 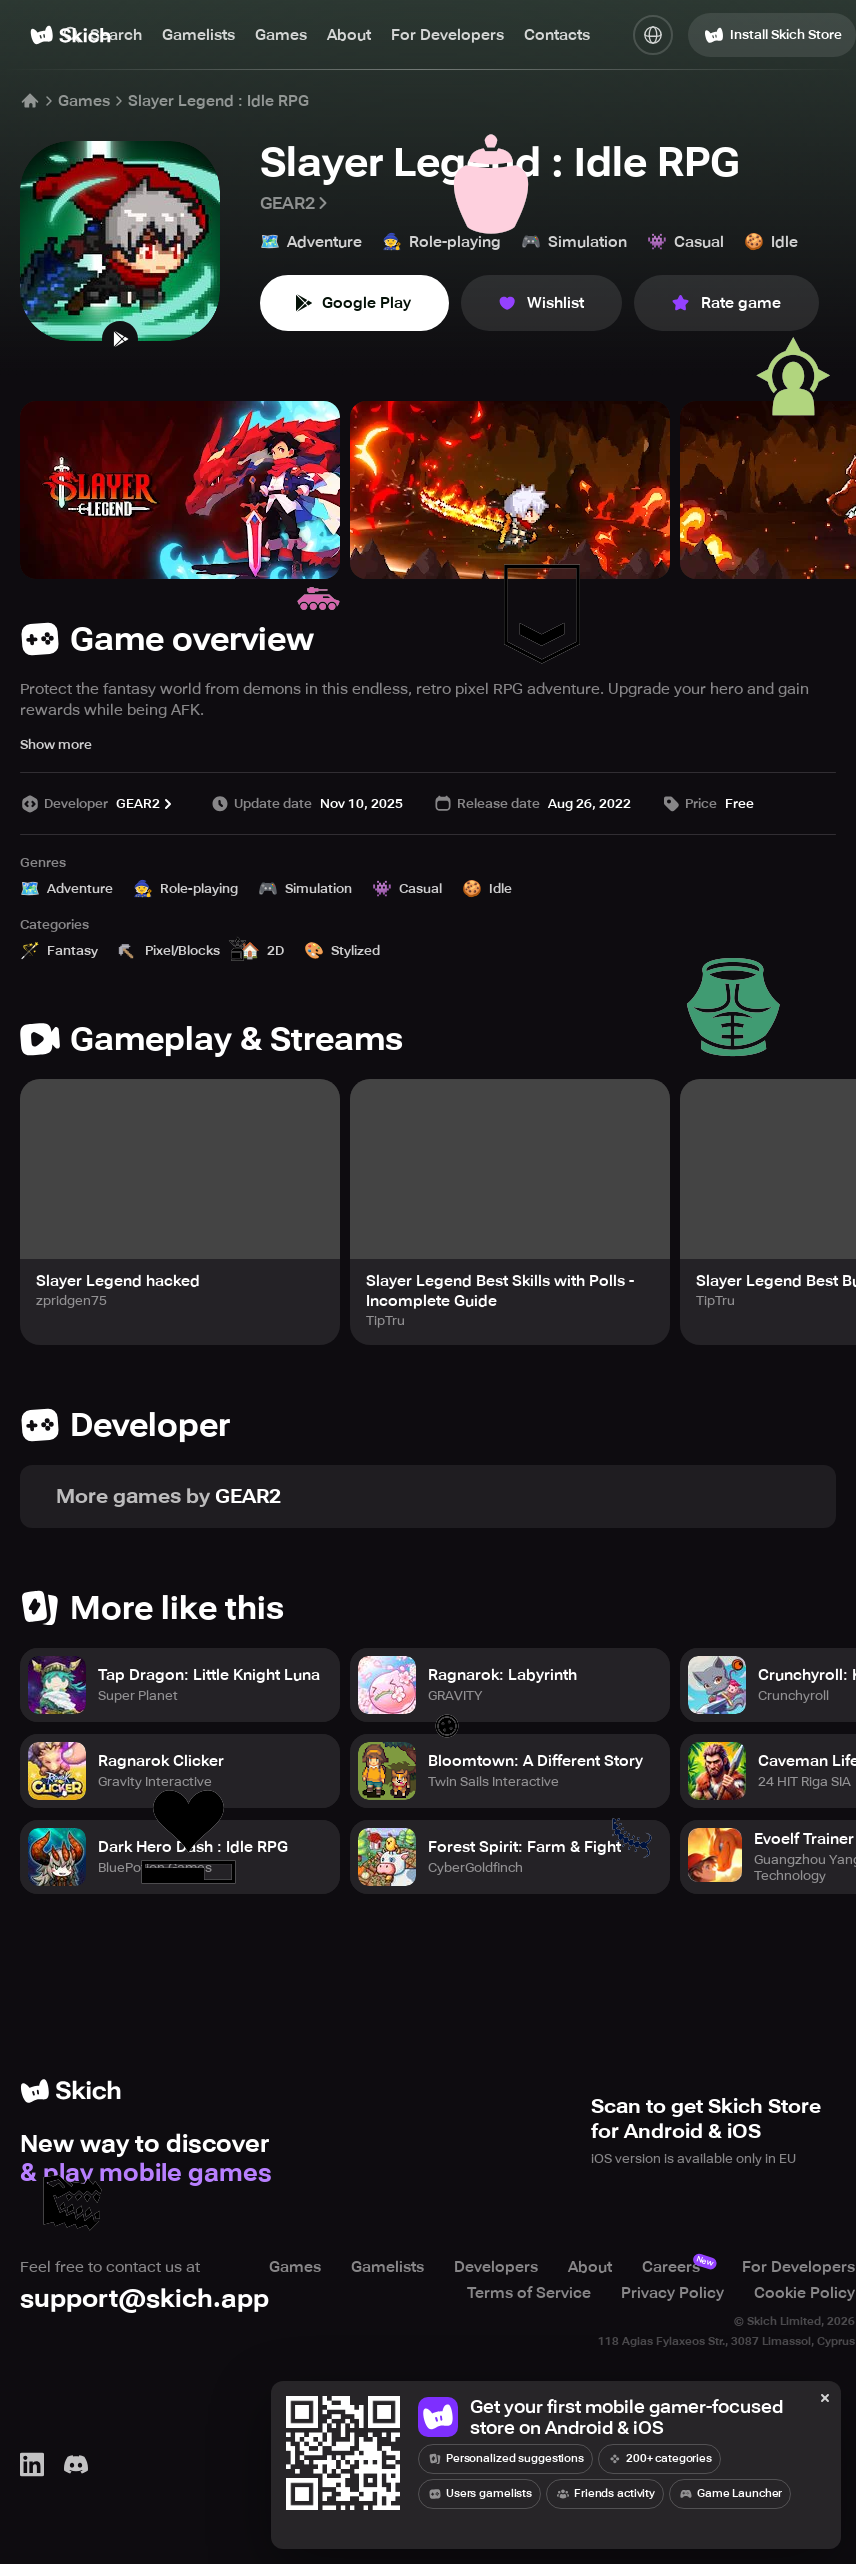 I want to click on equip leather armor to your character, so click(x=732, y=1007).